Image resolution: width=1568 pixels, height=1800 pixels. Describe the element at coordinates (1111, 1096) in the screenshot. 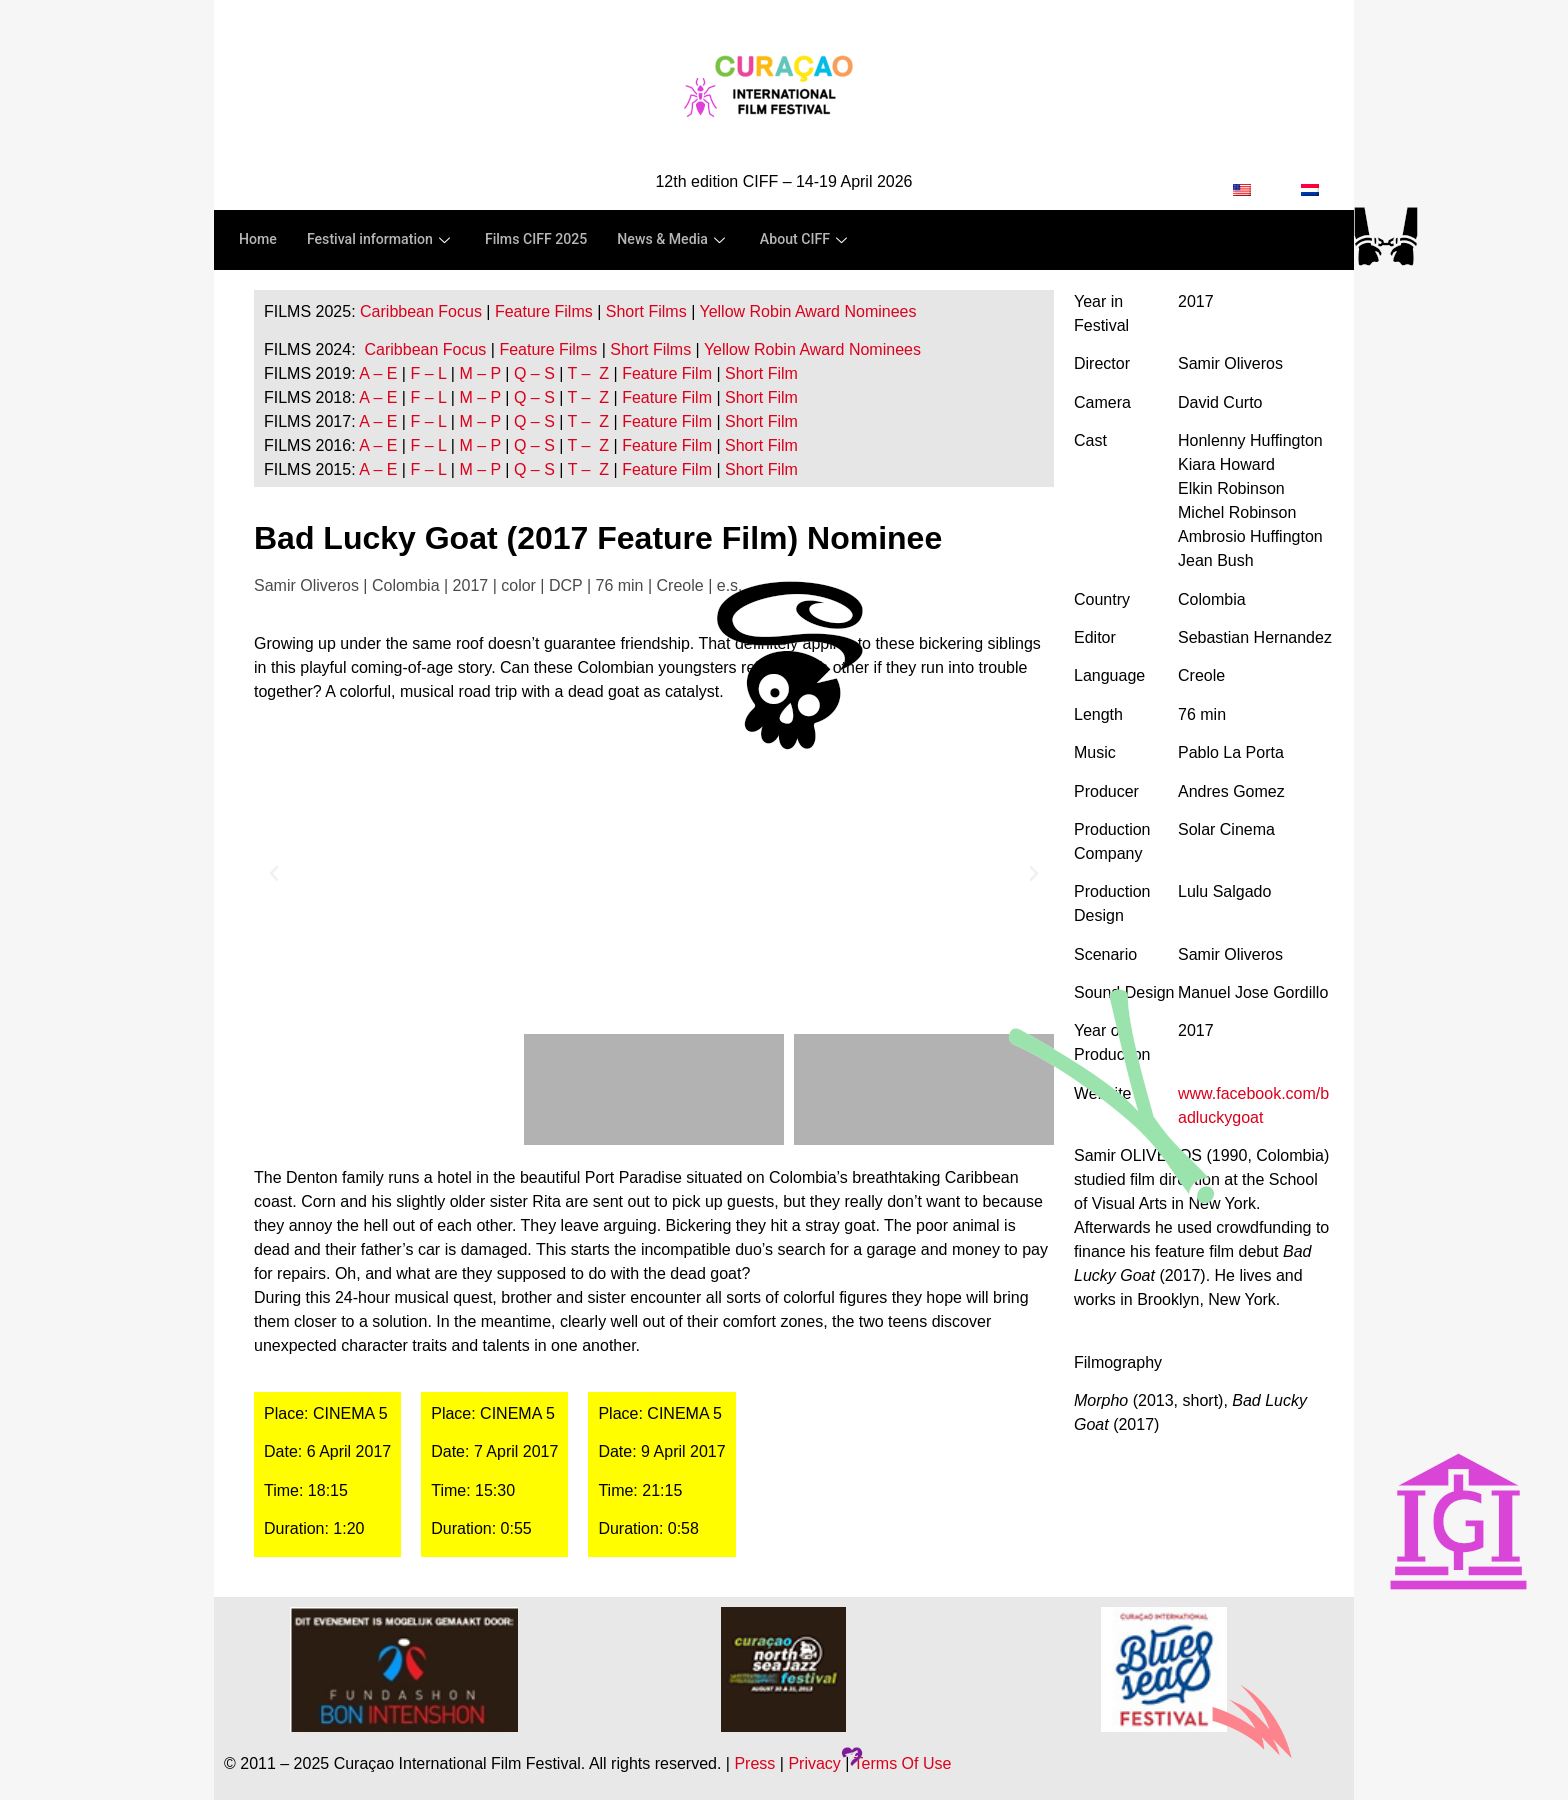

I see `dowsing or divination tool in a game interface` at that location.